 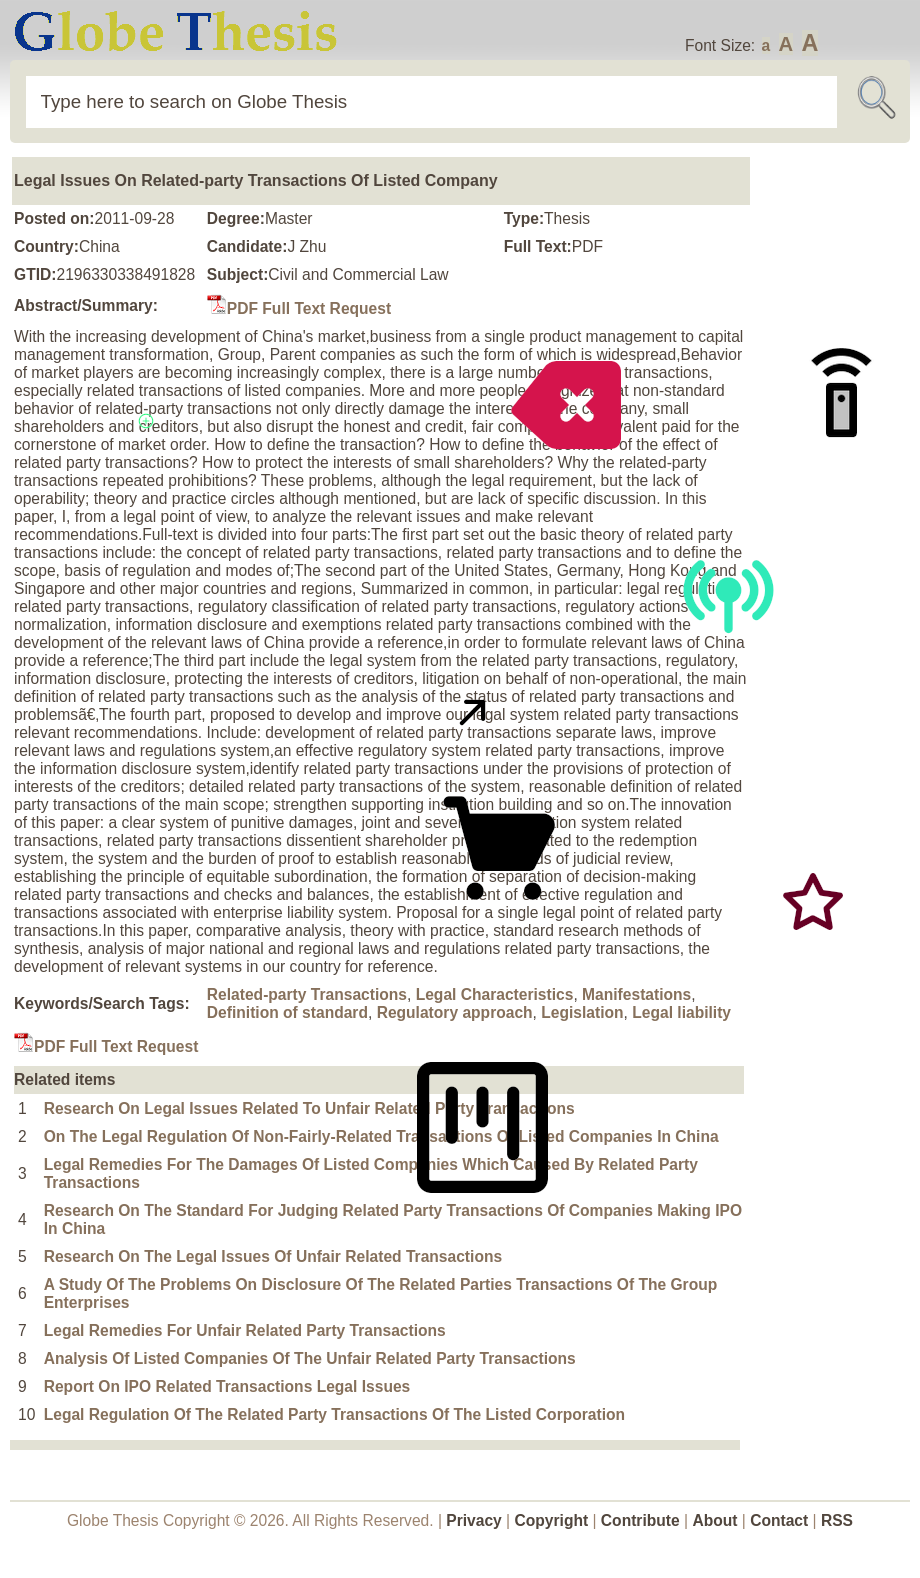 What do you see at coordinates (813, 903) in the screenshot?
I see `add item to favorites` at bounding box center [813, 903].